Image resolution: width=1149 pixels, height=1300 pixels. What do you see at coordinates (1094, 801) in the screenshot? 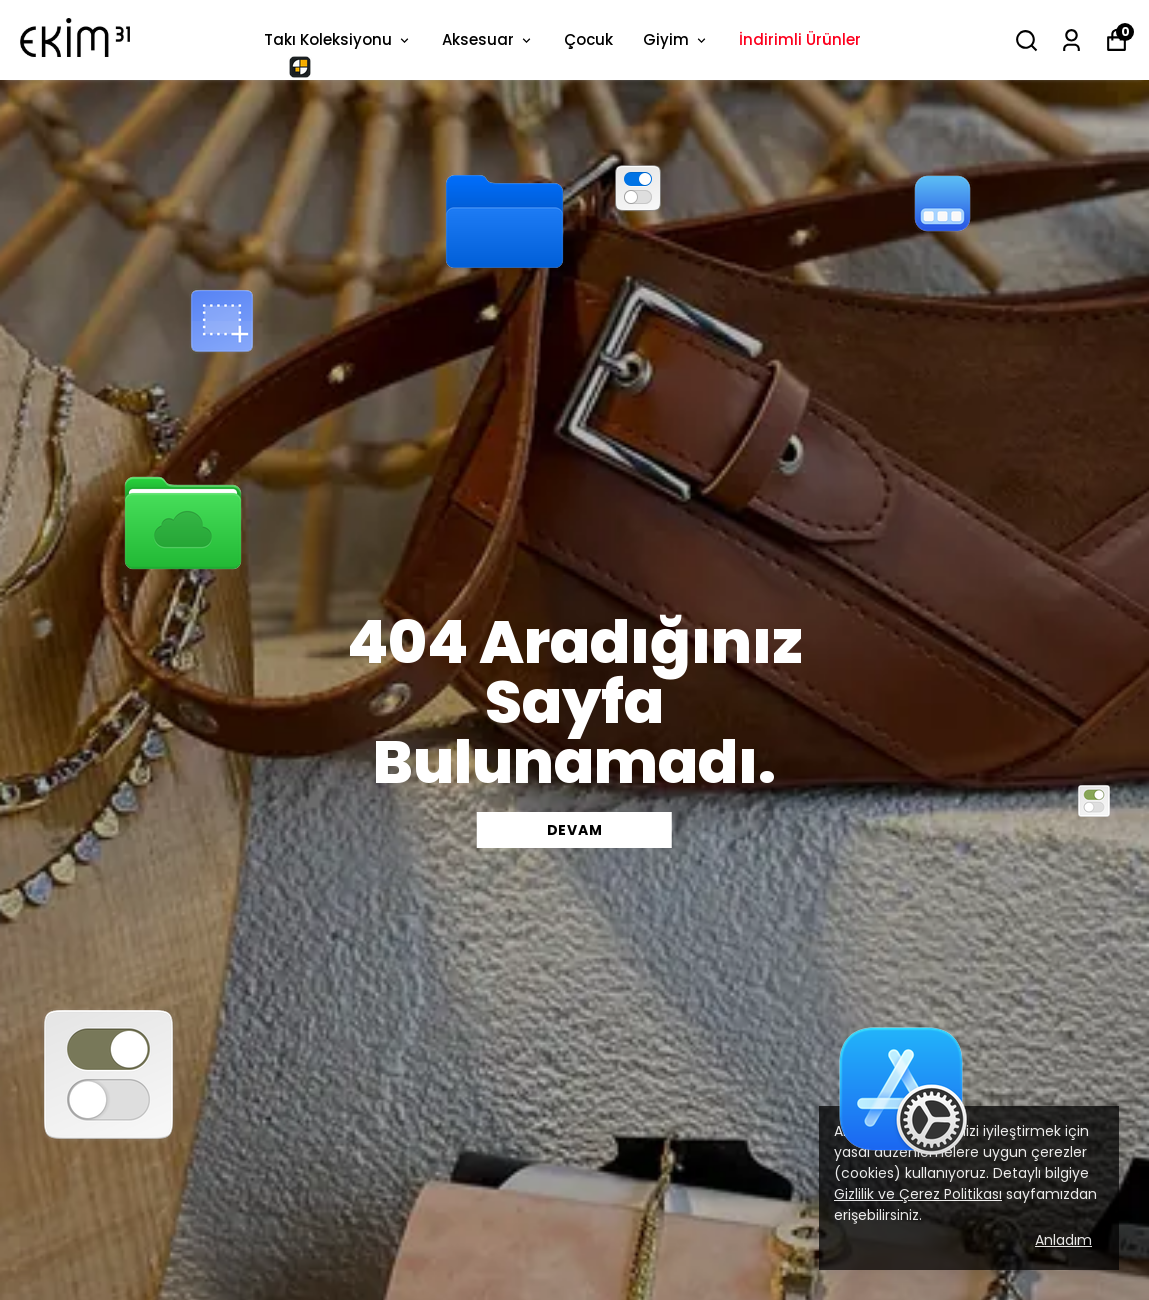
I see `open system tweaks or settings customization` at bounding box center [1094, 801].